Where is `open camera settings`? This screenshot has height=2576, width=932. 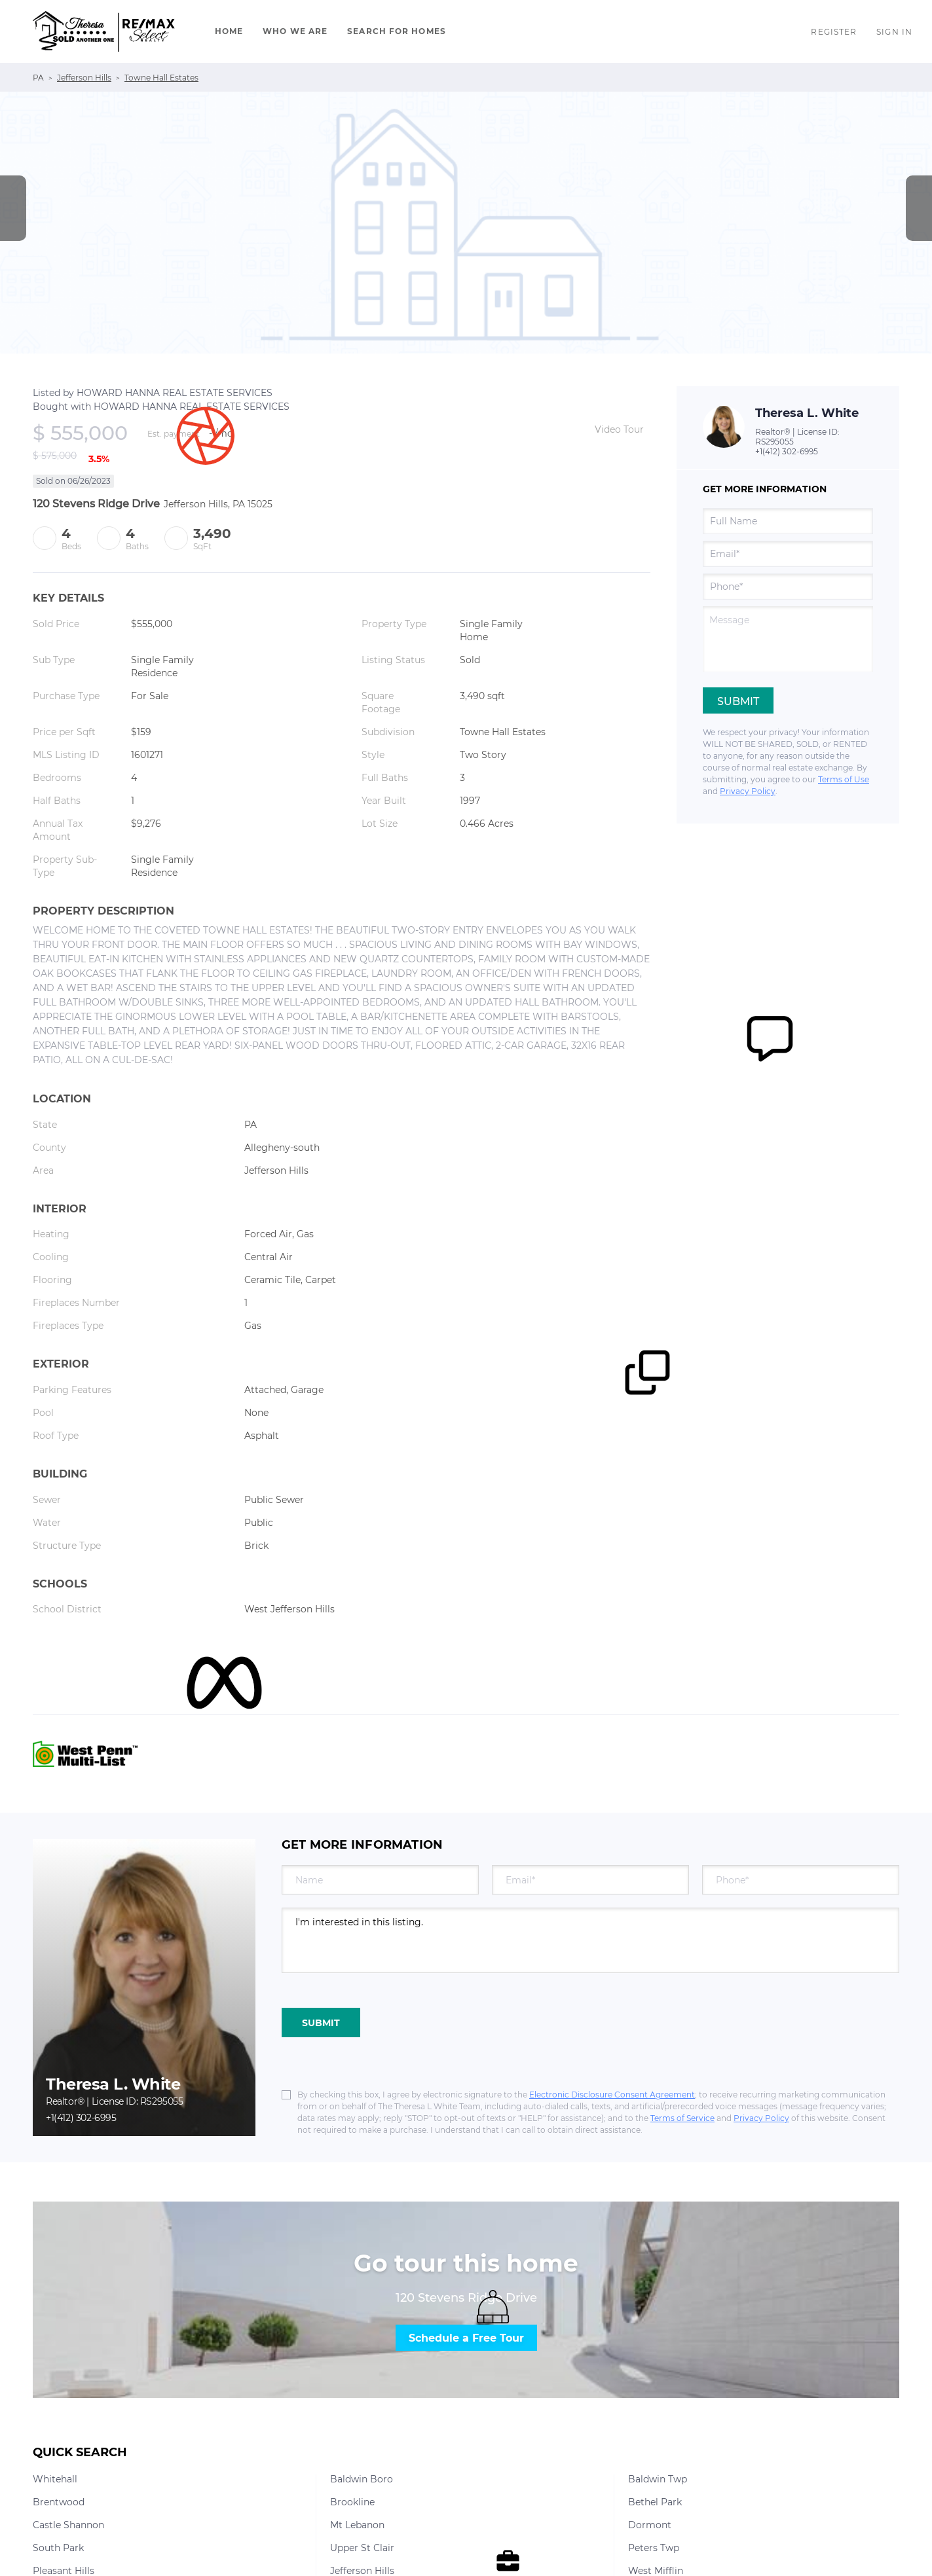
open camera settings is located at coordinates (205, 435).